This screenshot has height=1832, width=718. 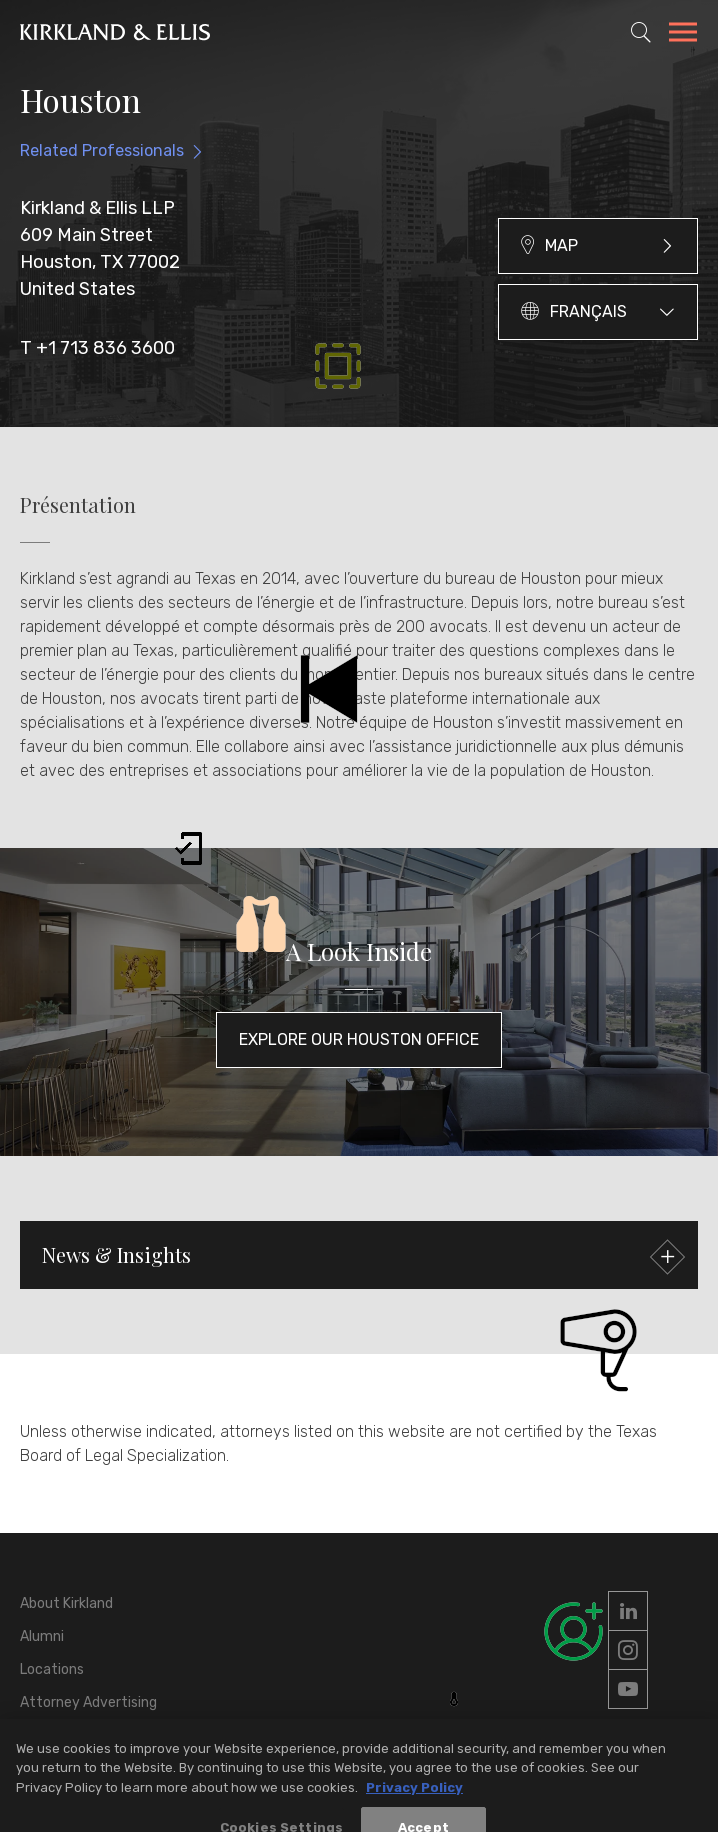 I want to click on skip to previous track, so click(x=329, y=689).